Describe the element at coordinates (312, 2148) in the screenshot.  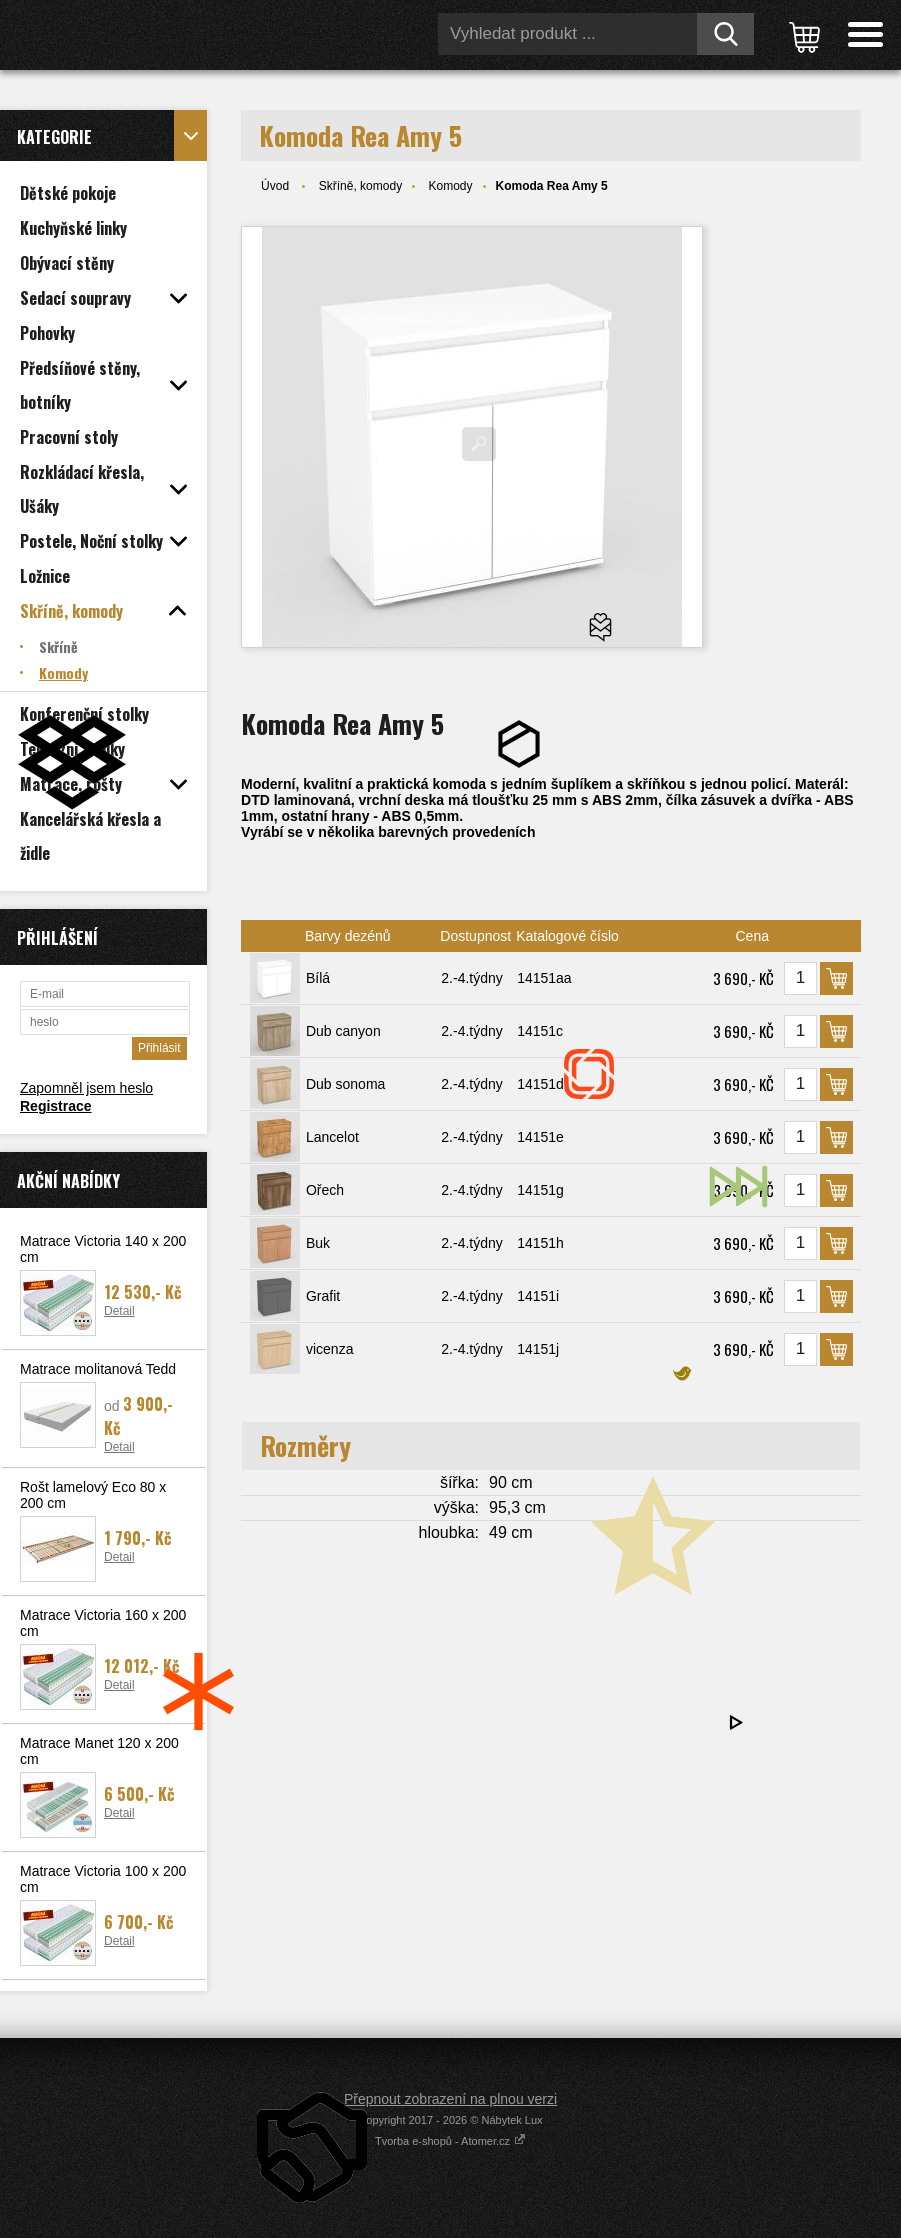
I see `indicates a partnership or collaboration` at that location.